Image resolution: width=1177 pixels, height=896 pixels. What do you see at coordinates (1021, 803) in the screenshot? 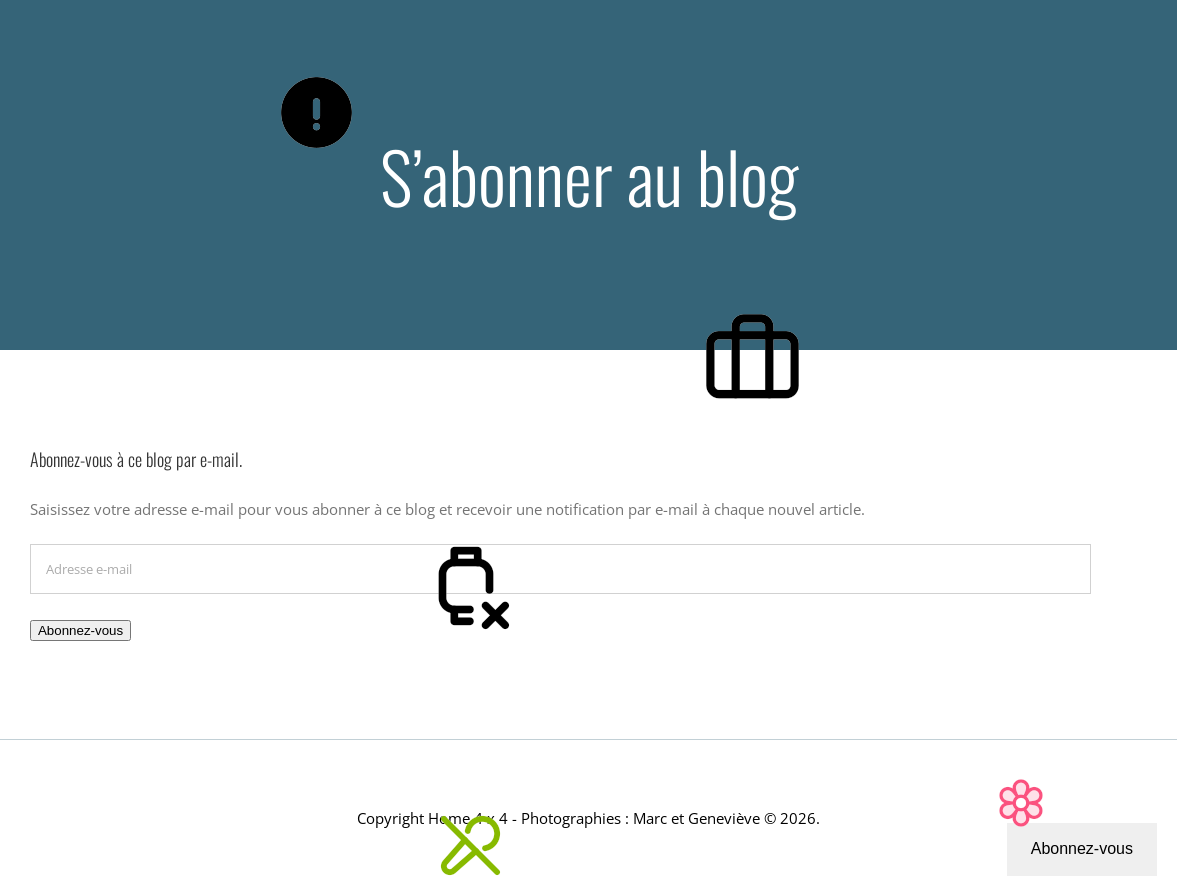
I see `access garden or plant care features` at bounding box center [1021, 803].